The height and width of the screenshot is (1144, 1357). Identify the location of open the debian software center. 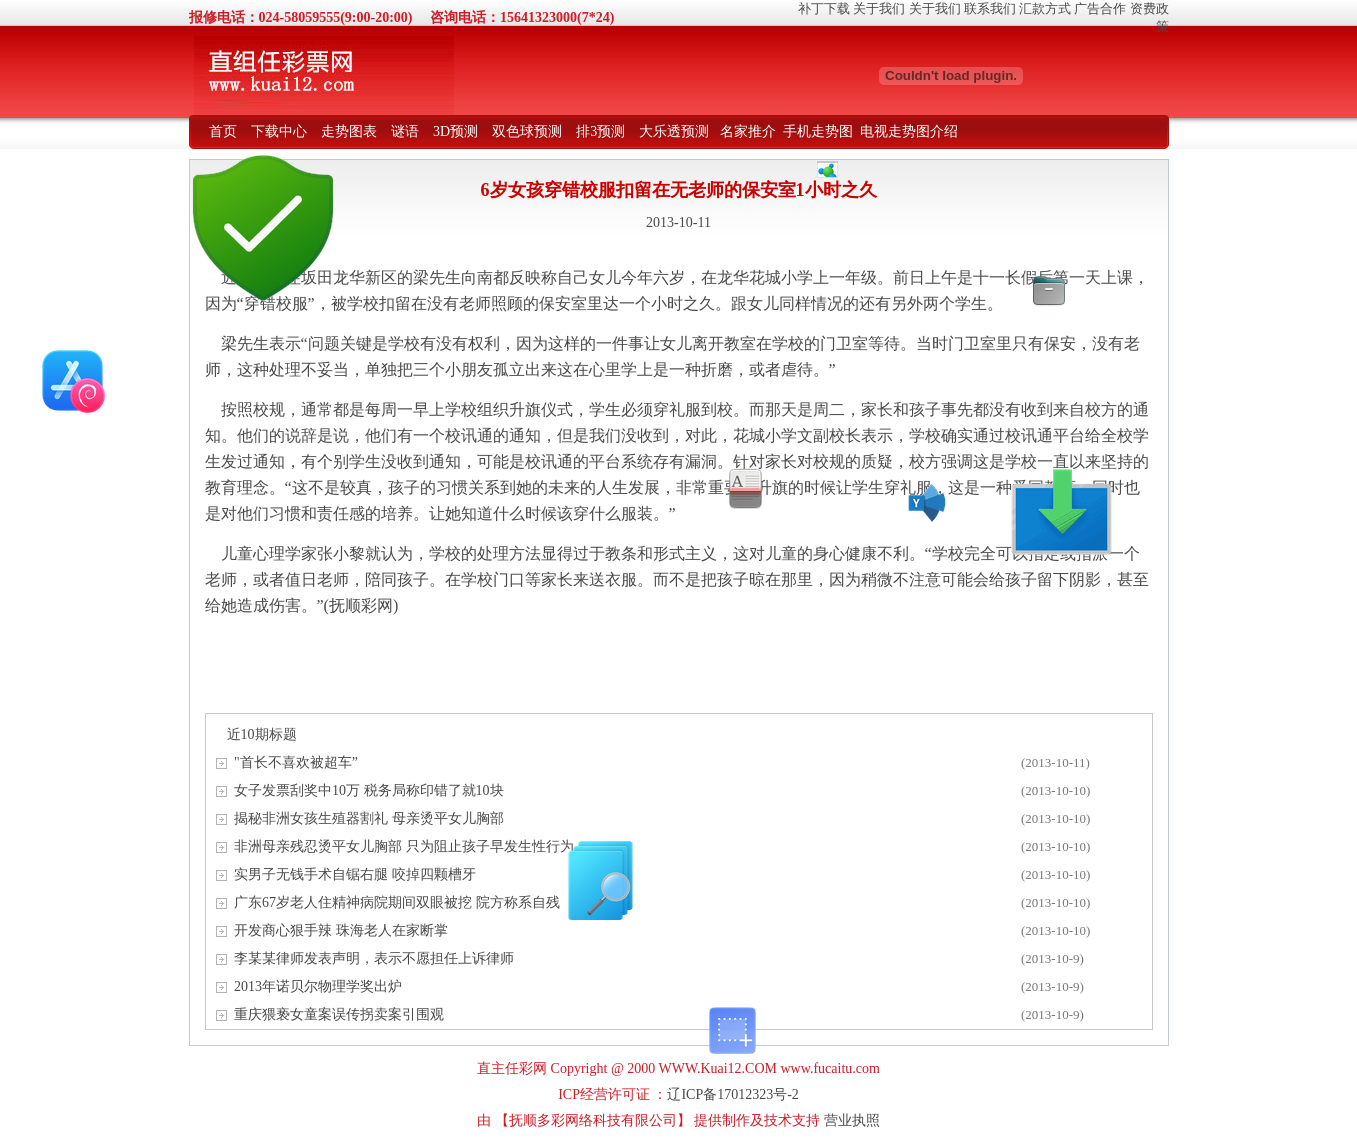
(72, 380).